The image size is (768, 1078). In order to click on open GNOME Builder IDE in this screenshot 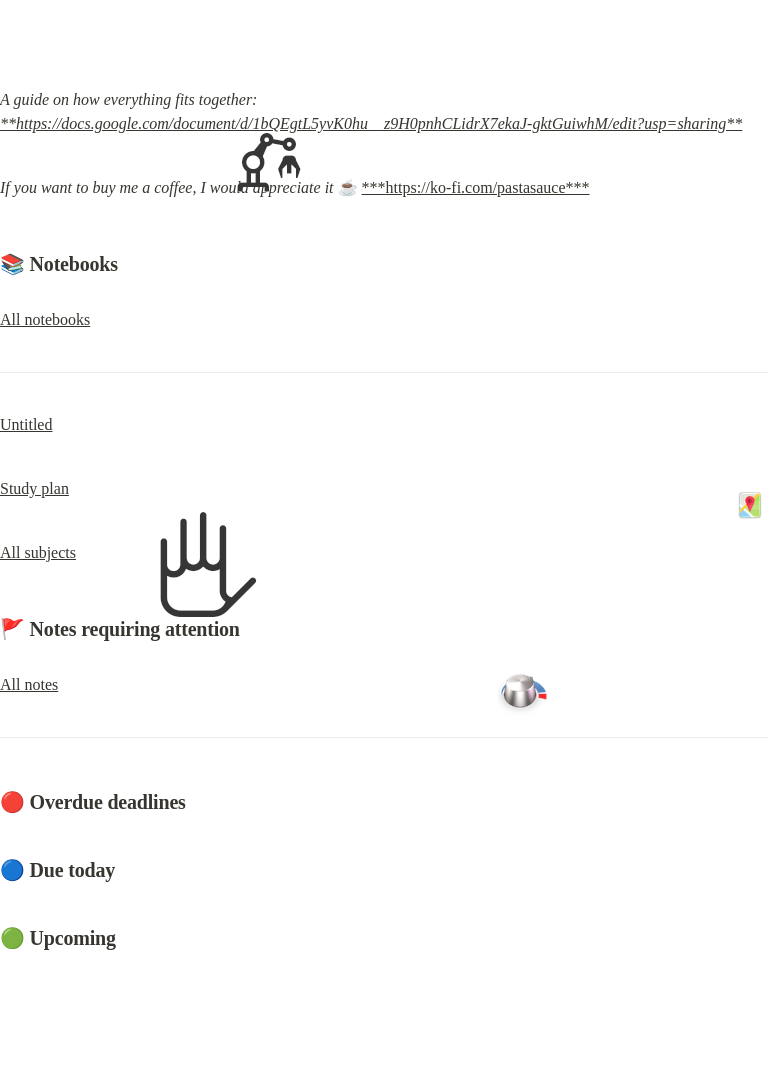, I will do `click(269, 160)`.